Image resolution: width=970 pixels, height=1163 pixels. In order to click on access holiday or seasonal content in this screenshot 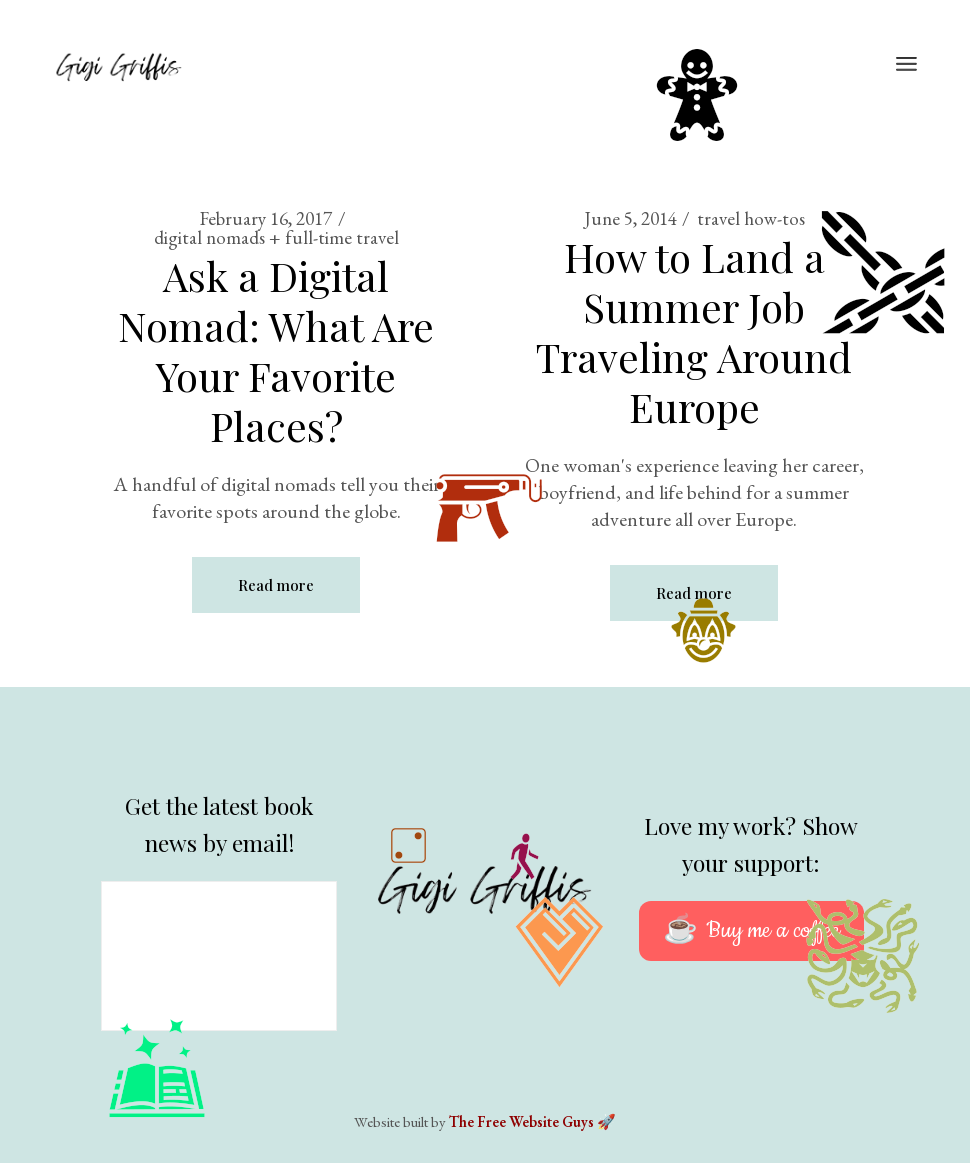, I will do `click(697, 95)`.